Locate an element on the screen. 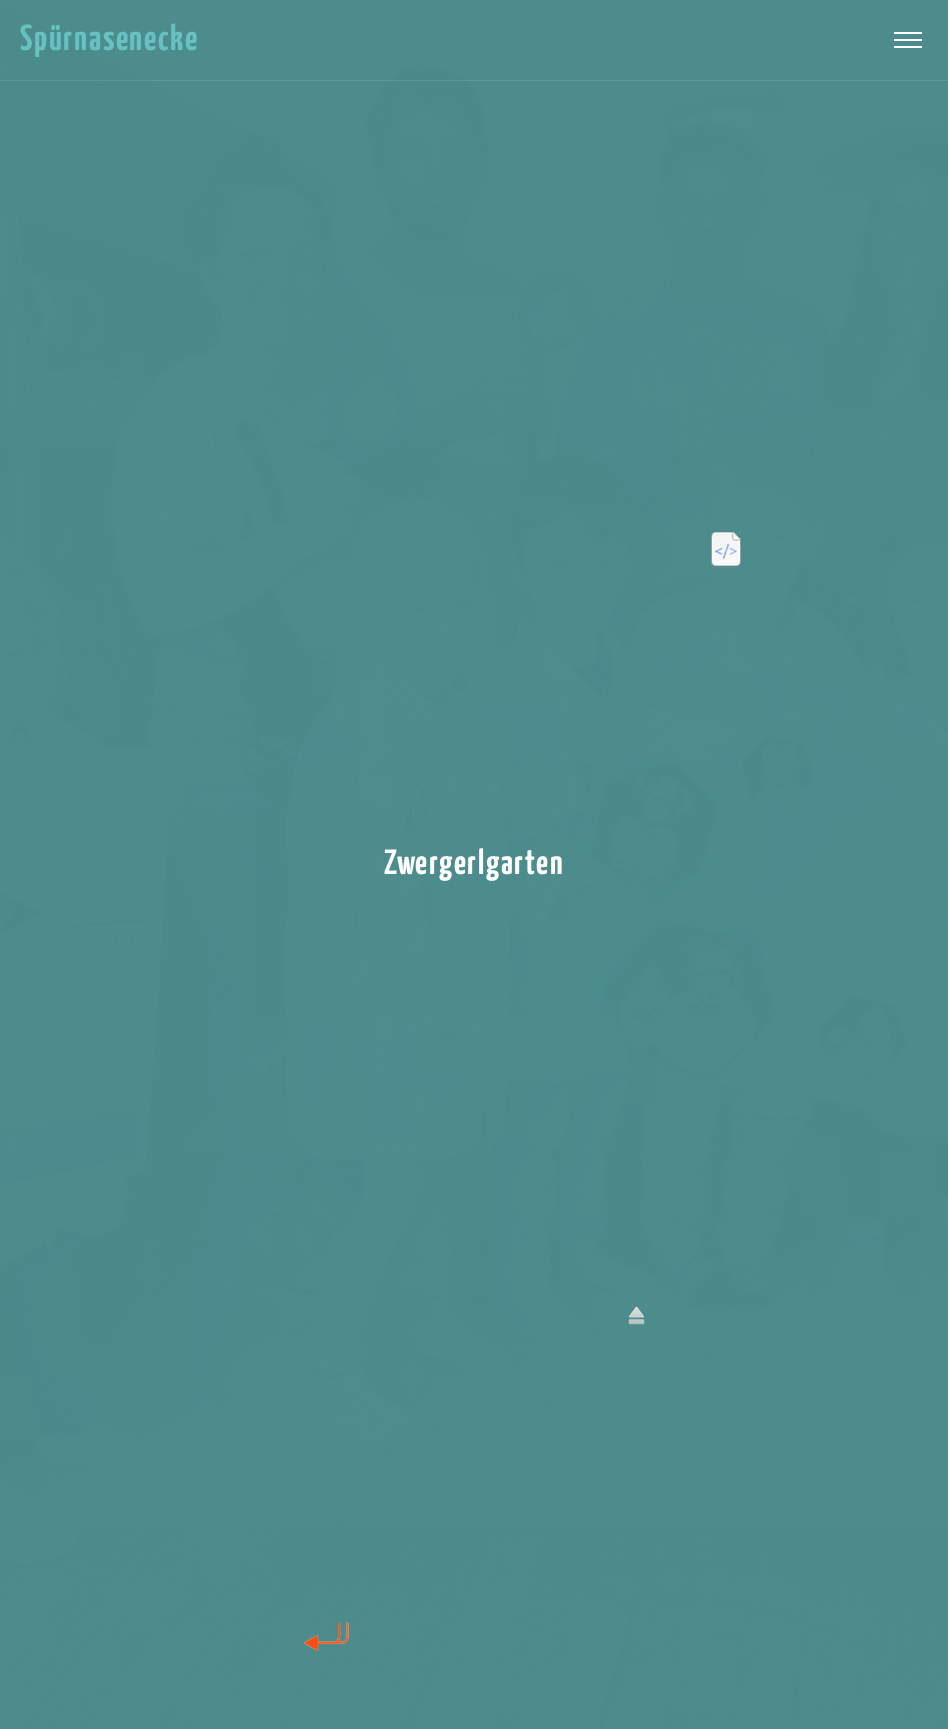 Image resolution: width=948 pixels, height=1729 pixels. reply to all recipients of an email is located at coordinates (325, 1636).